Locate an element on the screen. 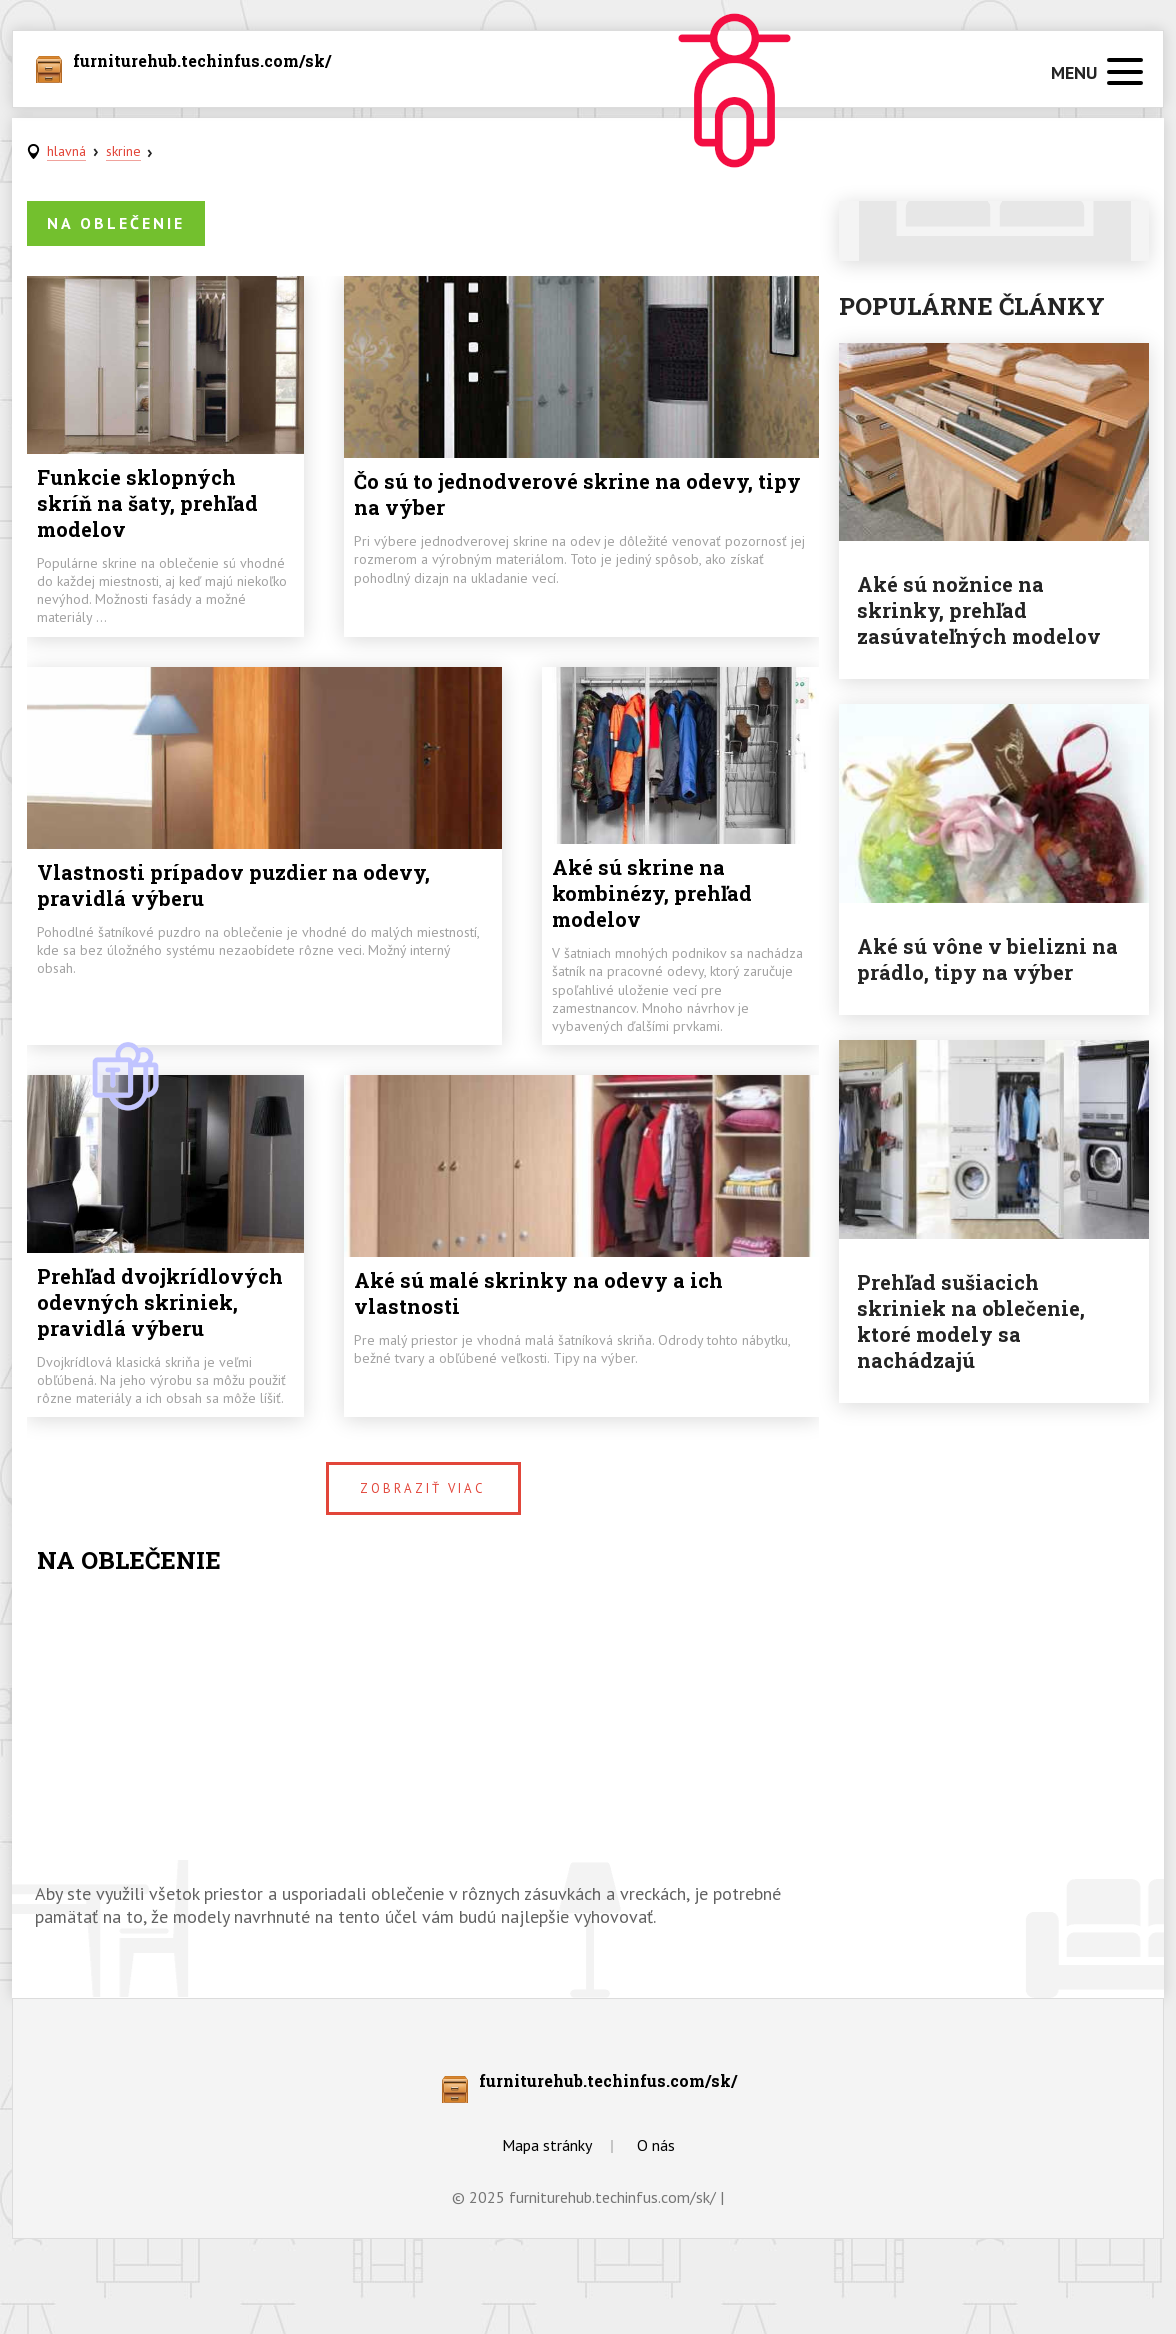 Image resolution: width=1176 pixels, height=2334 pixels. open microsoft teams is located at coordinates (125, 1077).